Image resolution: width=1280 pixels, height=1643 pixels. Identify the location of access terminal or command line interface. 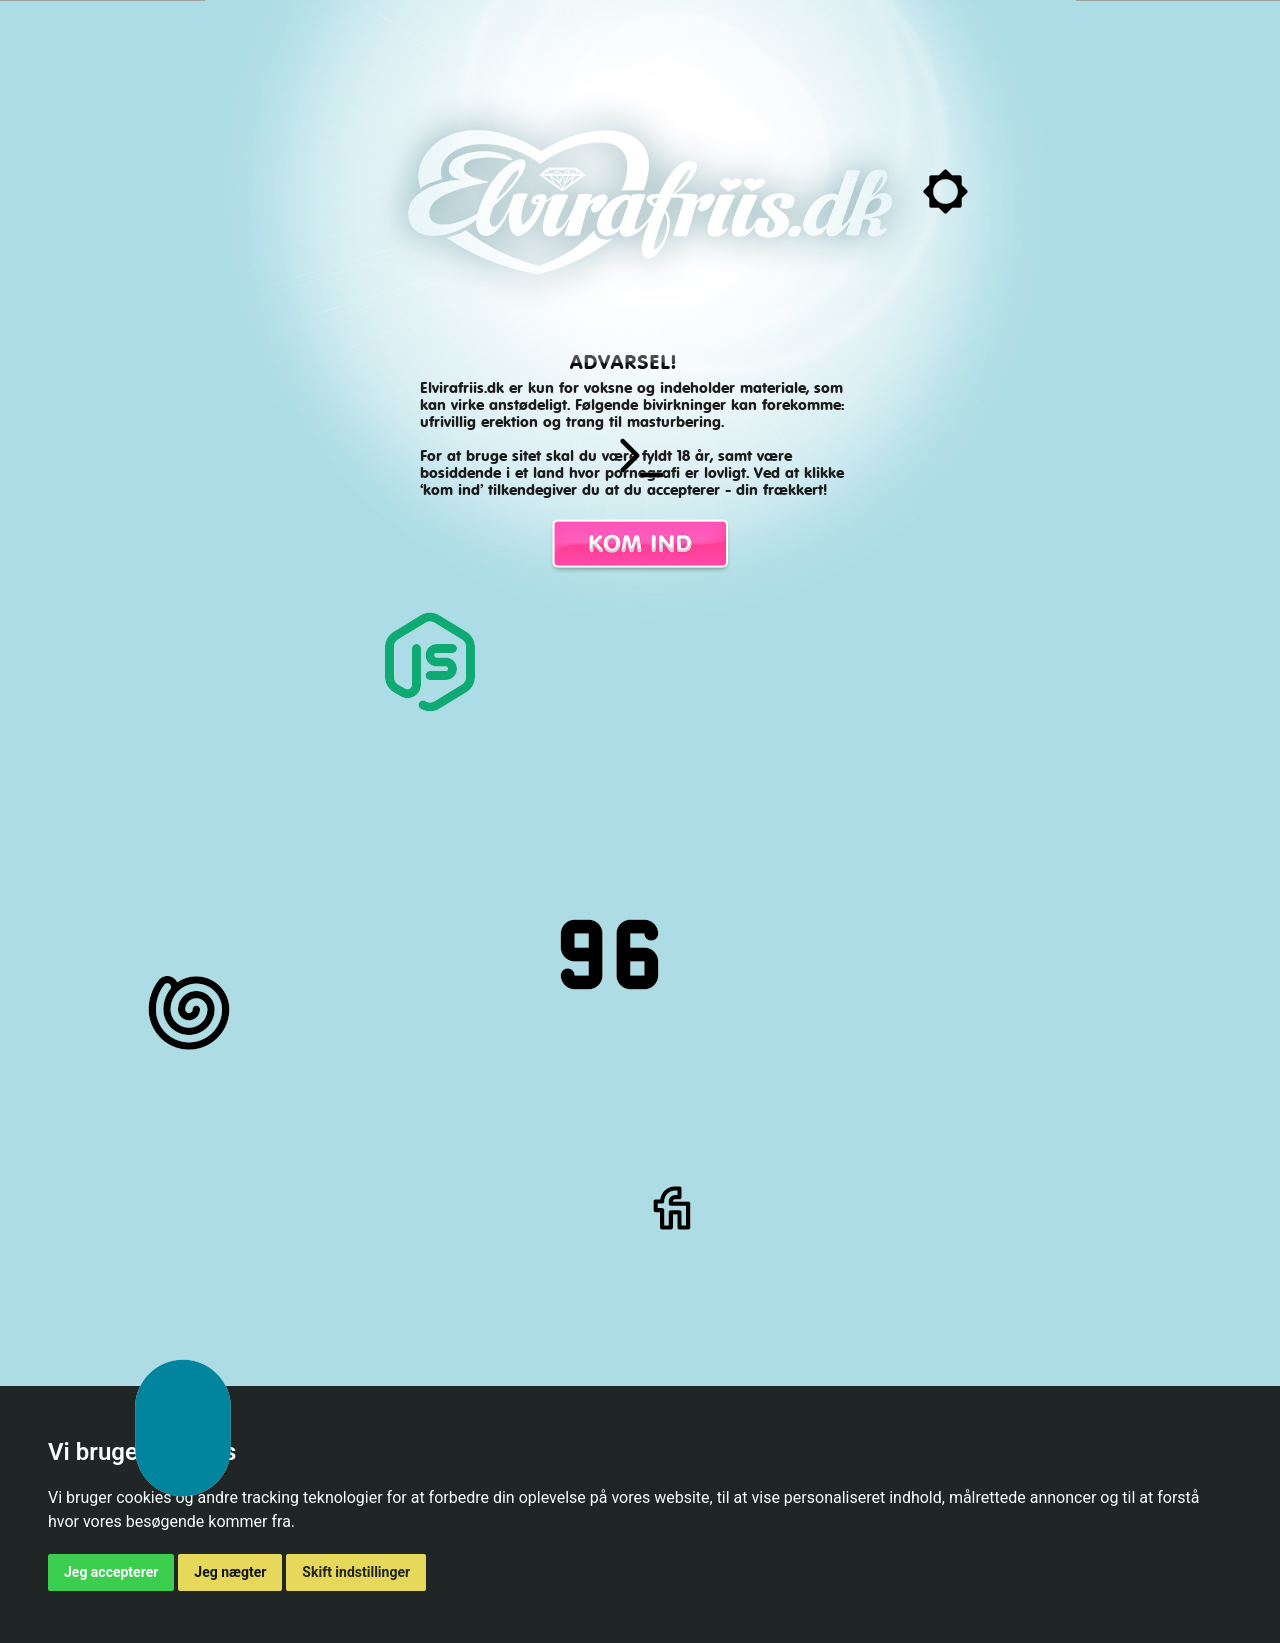
(189, 1013).